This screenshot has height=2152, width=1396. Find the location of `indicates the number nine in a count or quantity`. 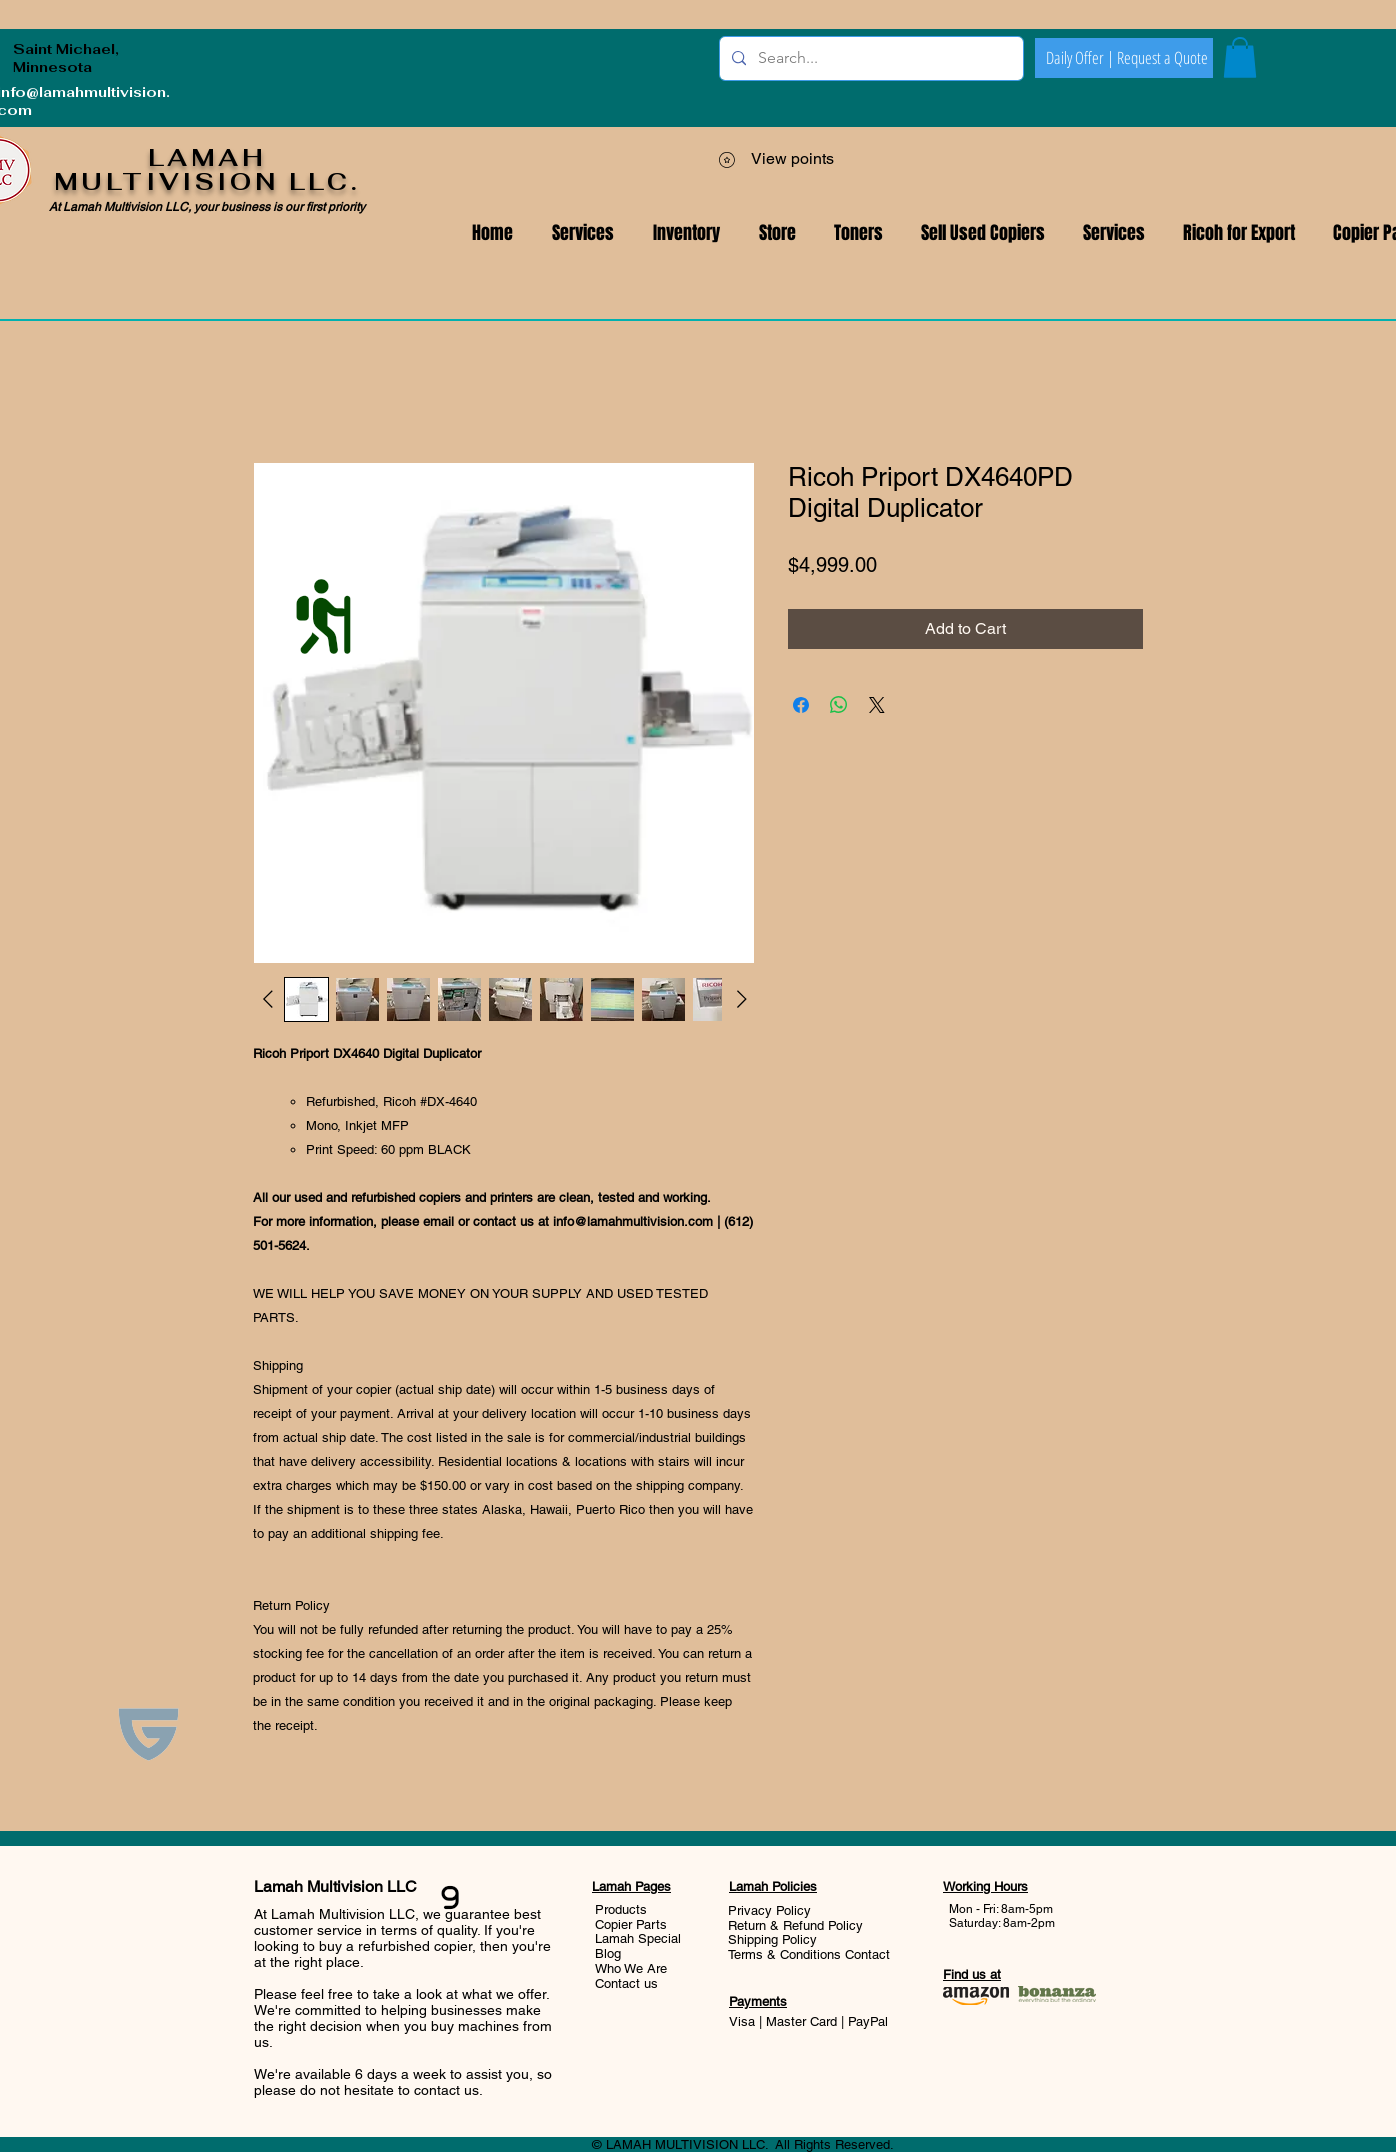

indicates the number nine in a count or quantity is located at coordinates (450, 1897).